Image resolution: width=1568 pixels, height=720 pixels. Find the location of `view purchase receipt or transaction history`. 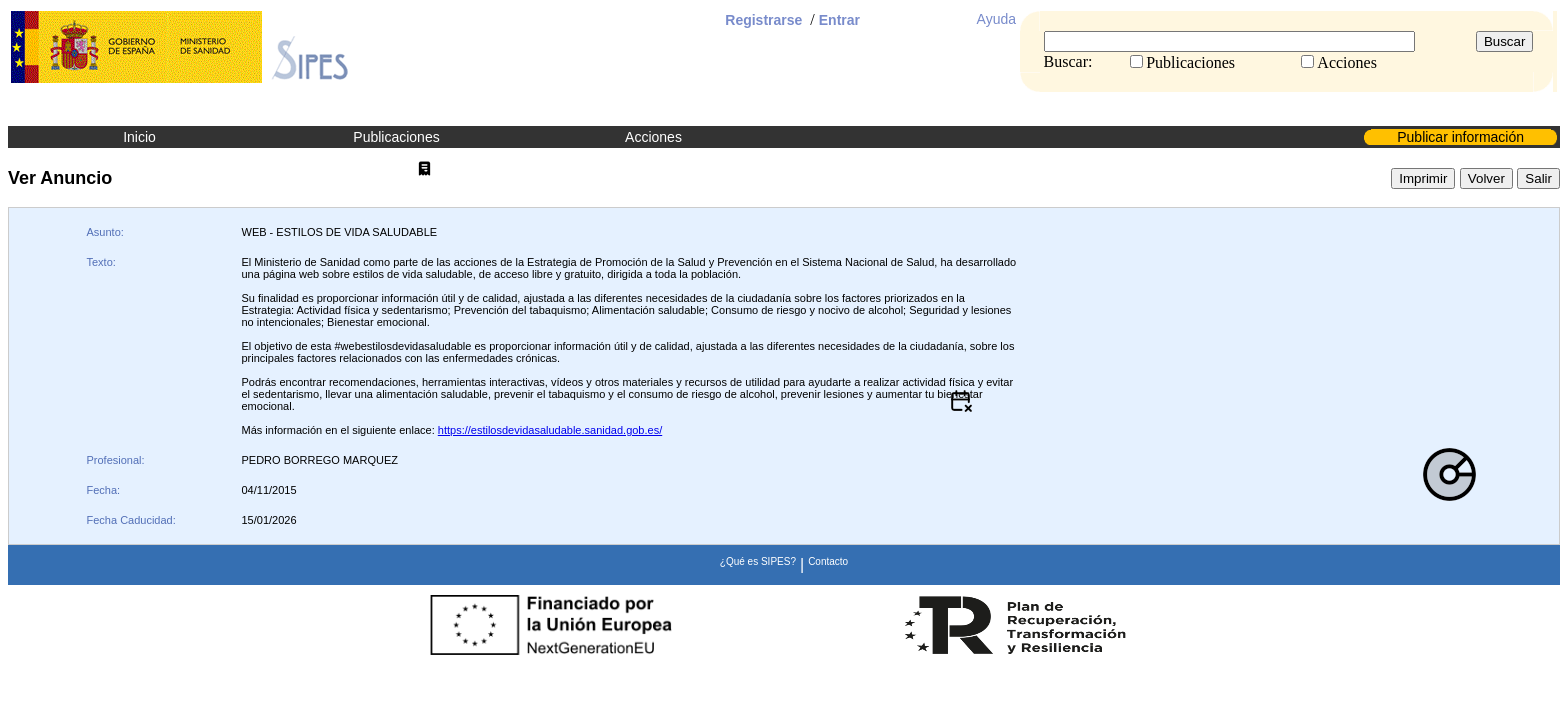

view purchase receipt or transaction history is located at coordinates (424, 168).